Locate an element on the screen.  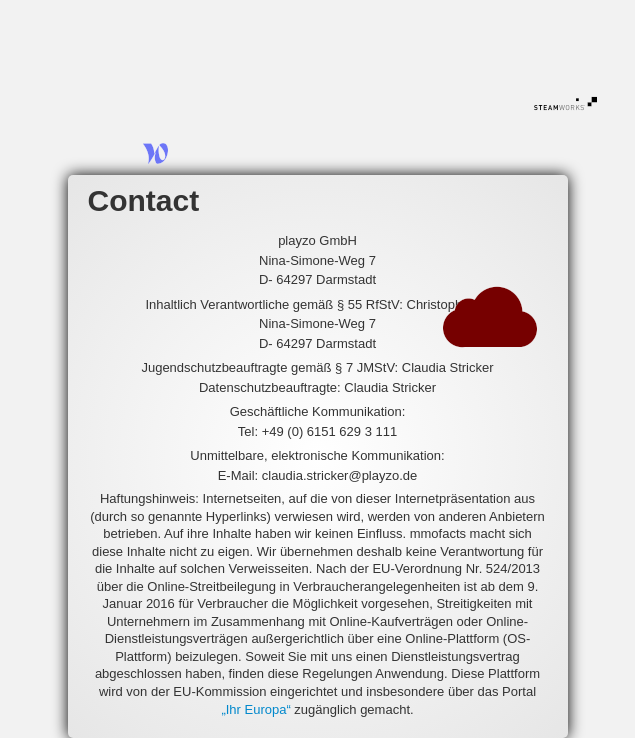
access iCloud storage and settings is located at coordinates (490, 317).